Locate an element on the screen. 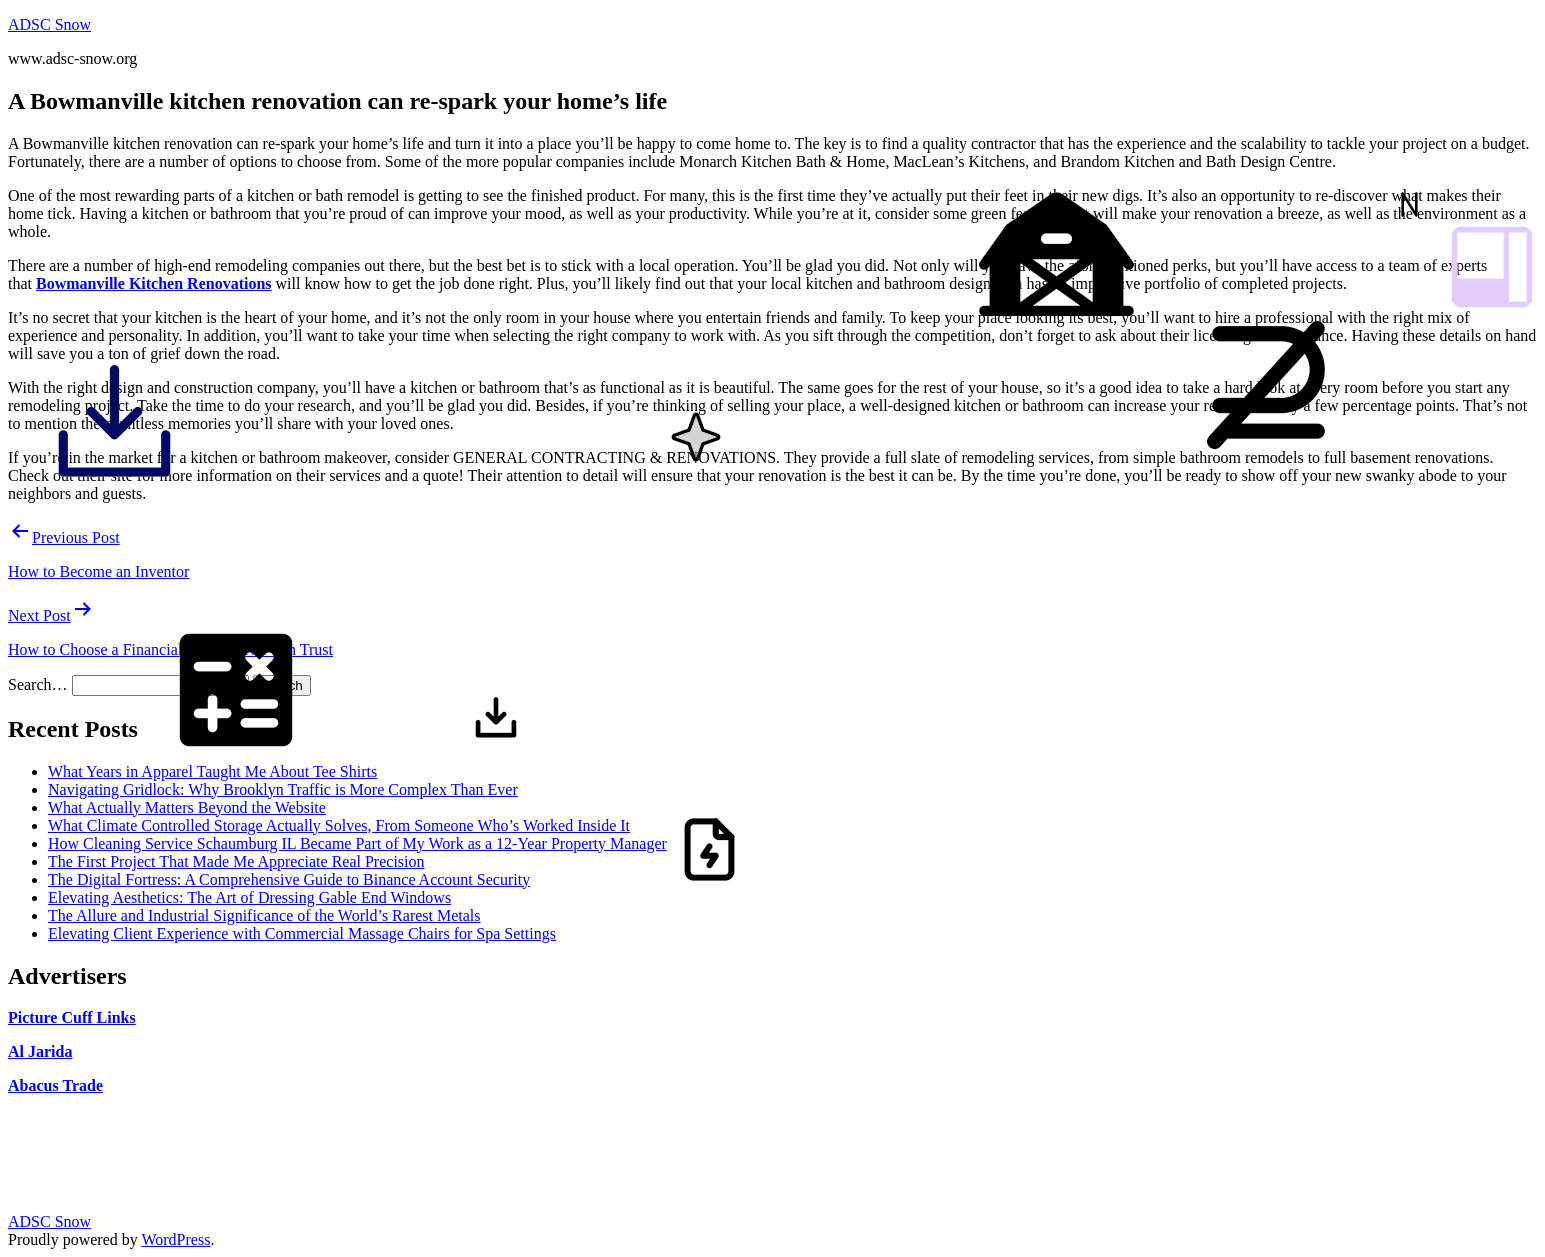 Image resolution: width=1545 pixels, height=1257 pixels. open calculator or math tools is located at coordinates (236, 690).